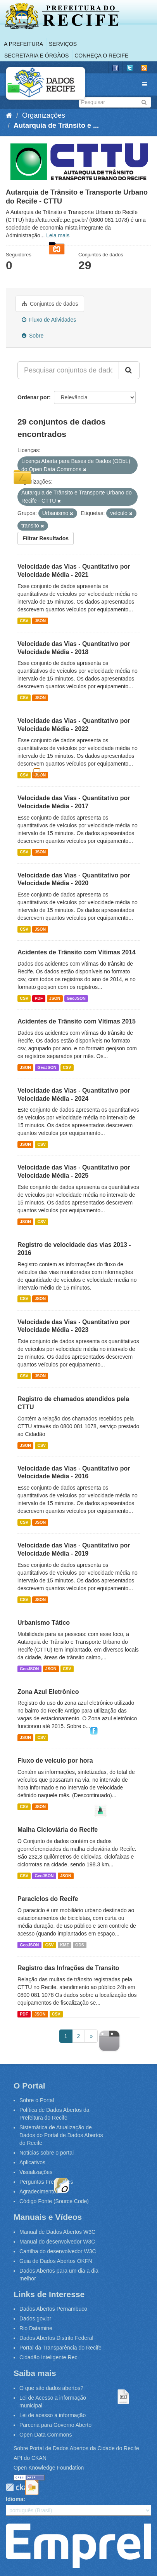  I want to click on launch Fortnite game, so click(94, 1731).